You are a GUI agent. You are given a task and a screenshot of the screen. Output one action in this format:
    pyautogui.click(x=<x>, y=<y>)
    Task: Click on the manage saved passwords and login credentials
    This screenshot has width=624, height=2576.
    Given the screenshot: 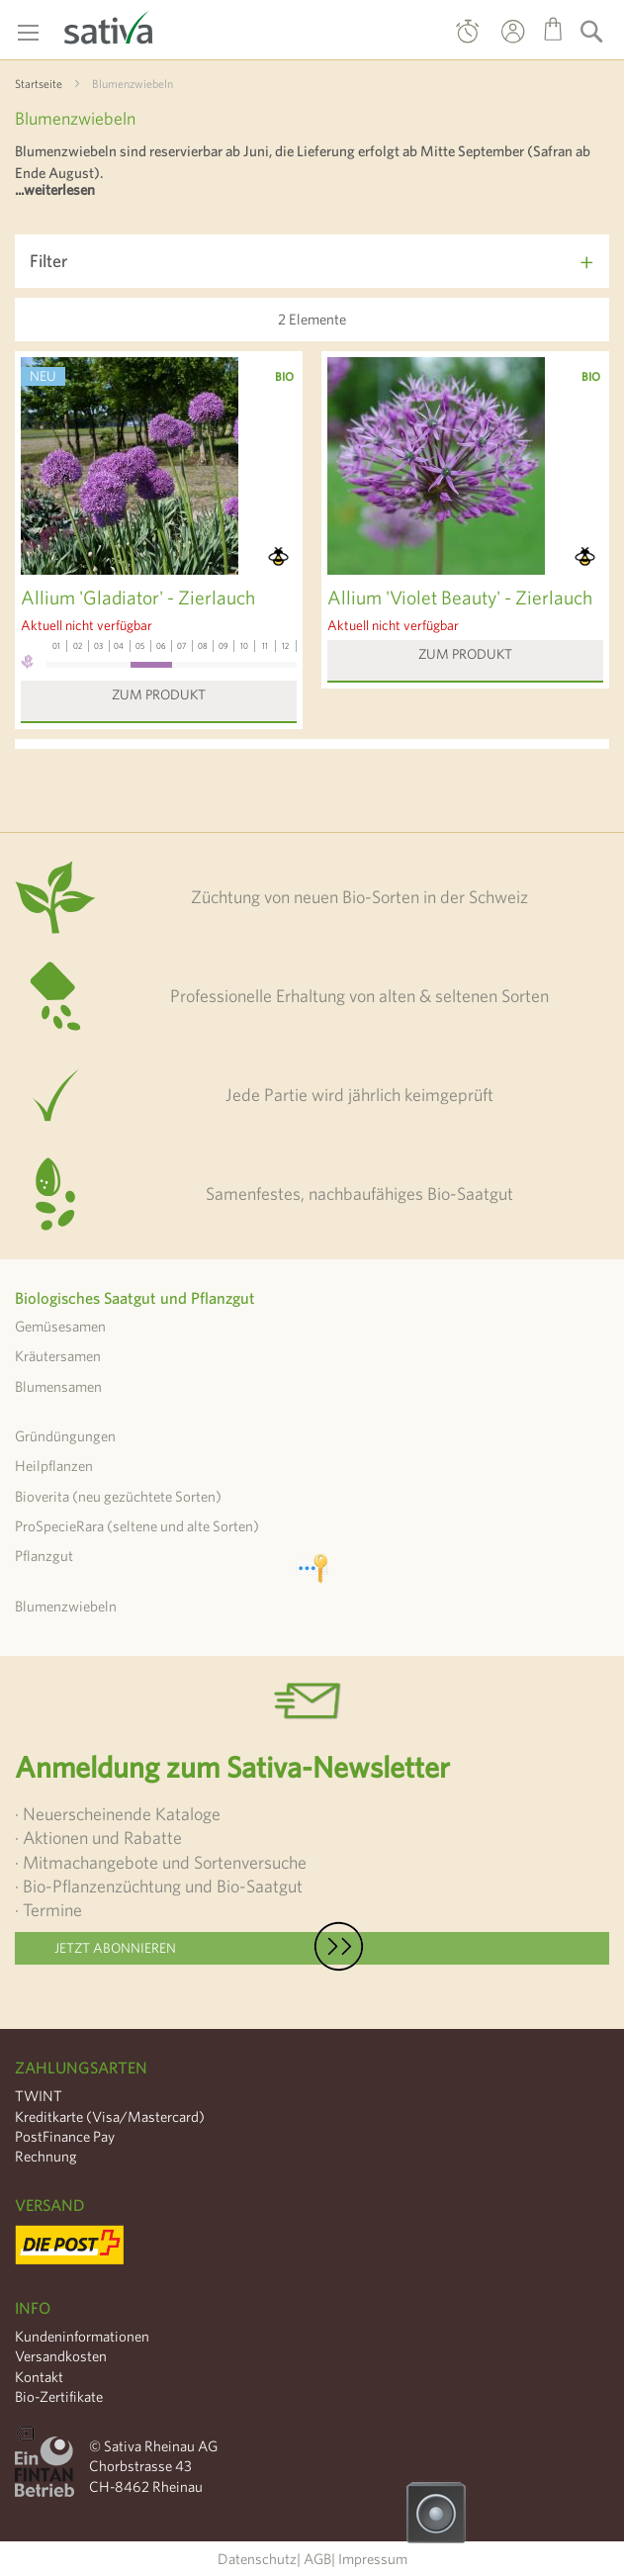 What is the action you would take?
    pyautogui.click(x=312, y=1568)
    